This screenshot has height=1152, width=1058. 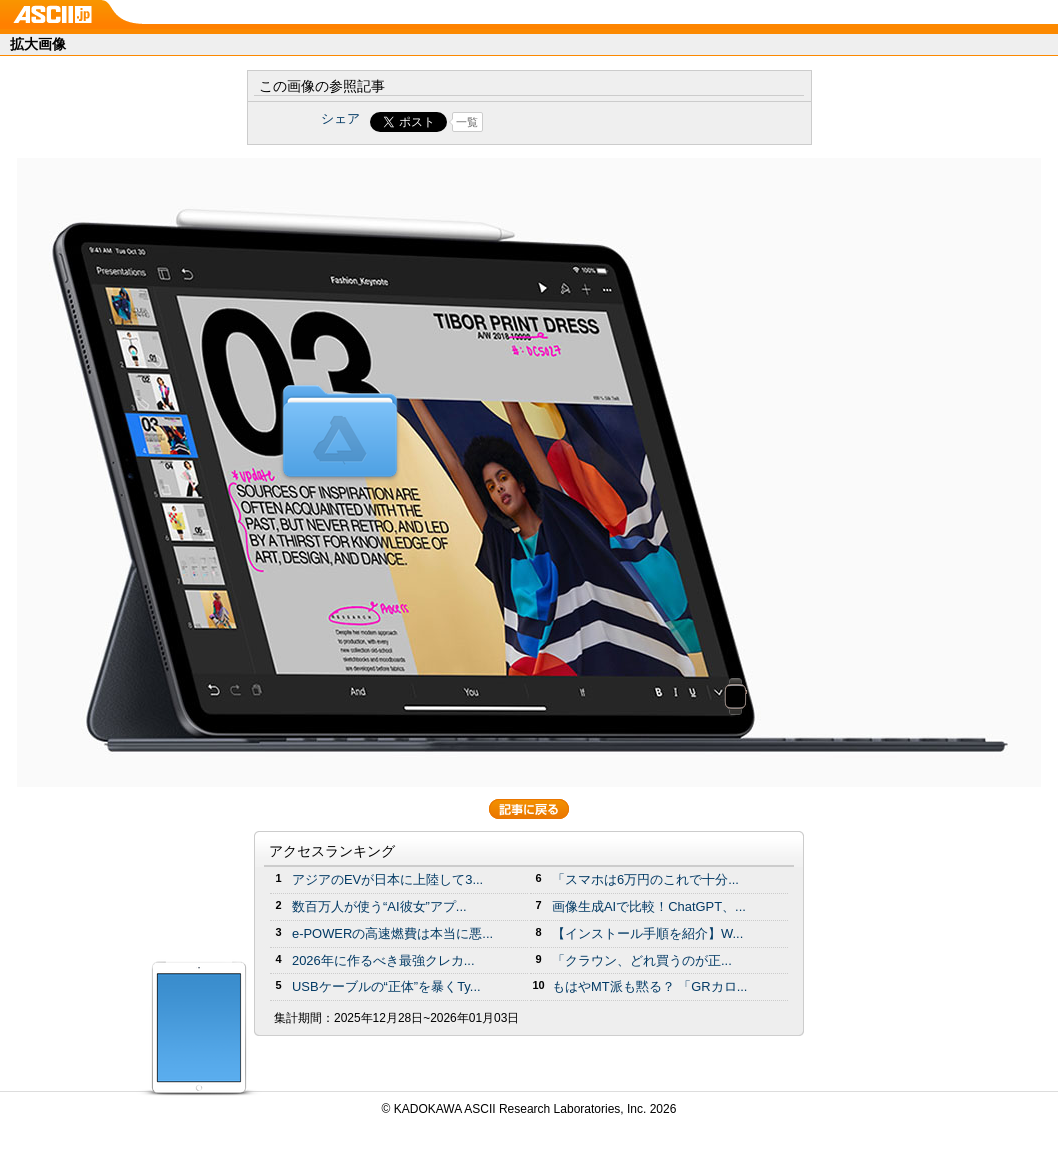 I want to click on apple watch series 10 device icon, so click(x=735, y=696).